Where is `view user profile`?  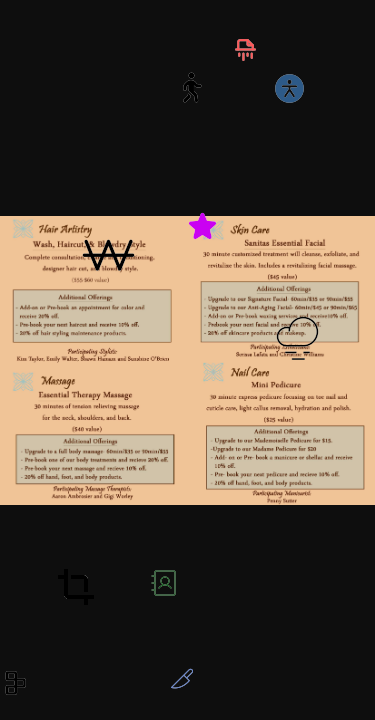
view user profile is located at coordinates (289, 88).